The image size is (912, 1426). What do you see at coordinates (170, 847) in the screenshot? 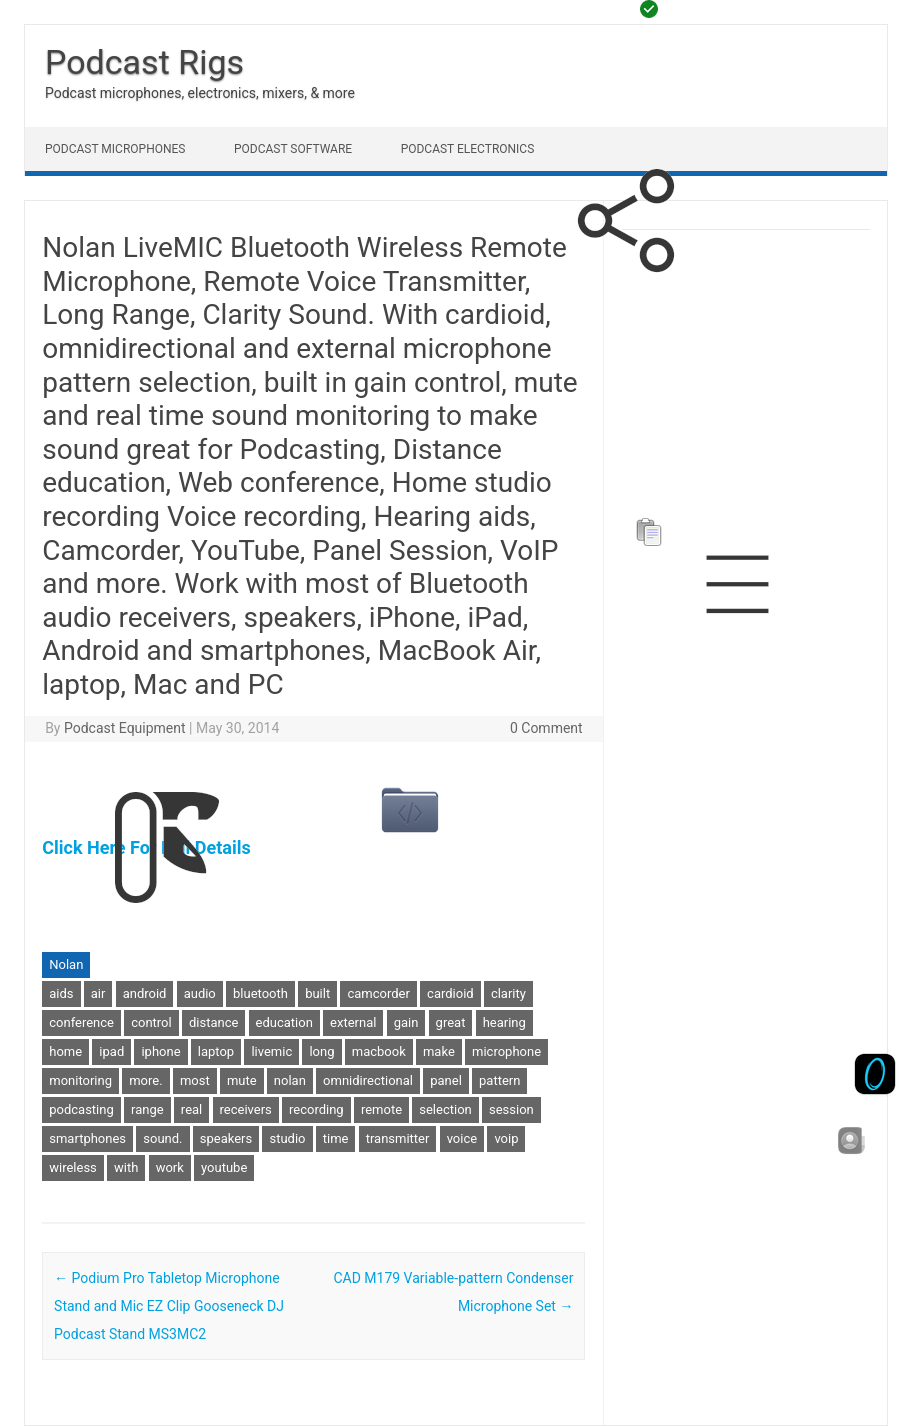
I see `access system utilities and tools` at bounding box center [170, 847].